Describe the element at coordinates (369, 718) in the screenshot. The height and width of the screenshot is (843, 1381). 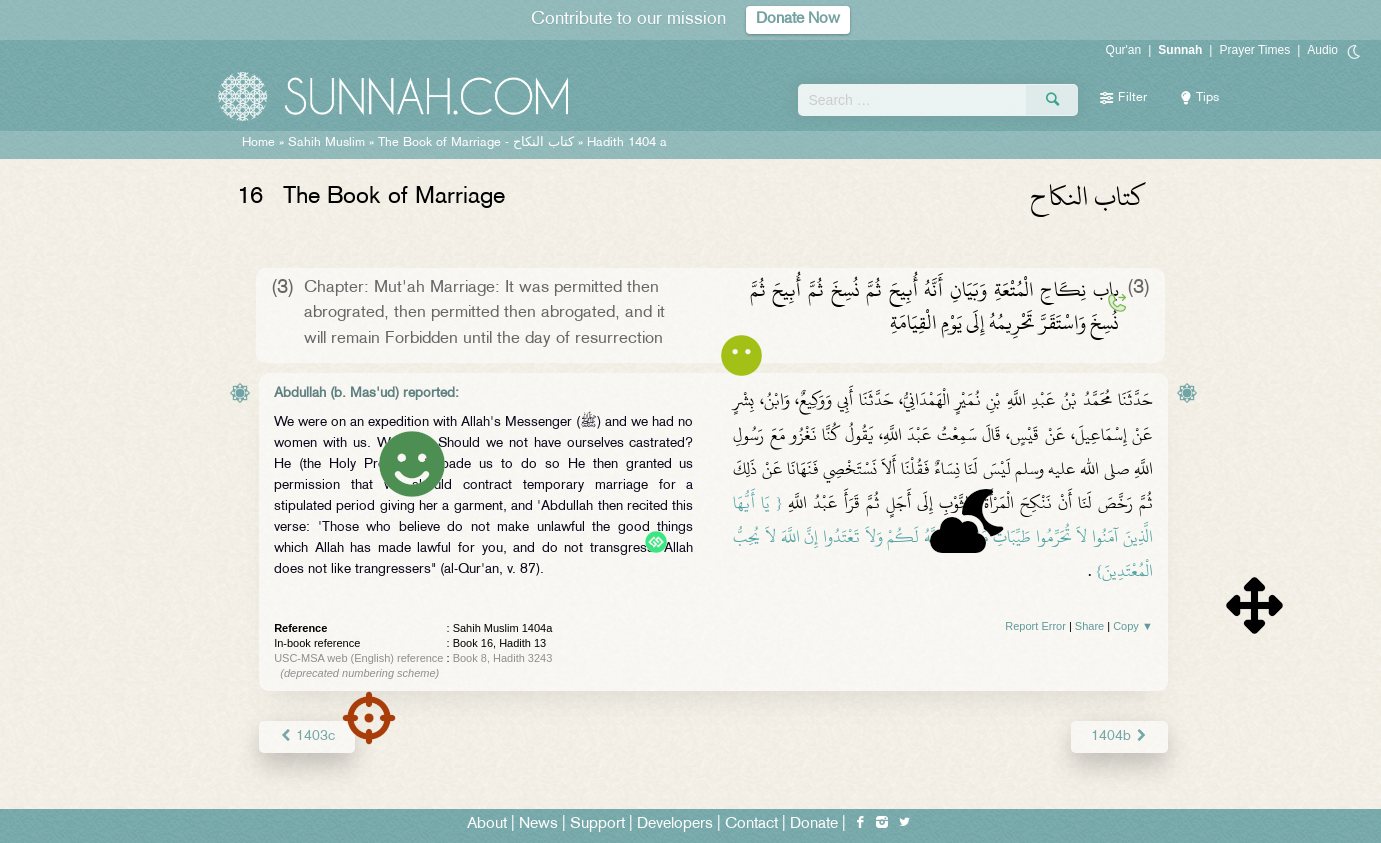
I see `center map on current location` at that location.